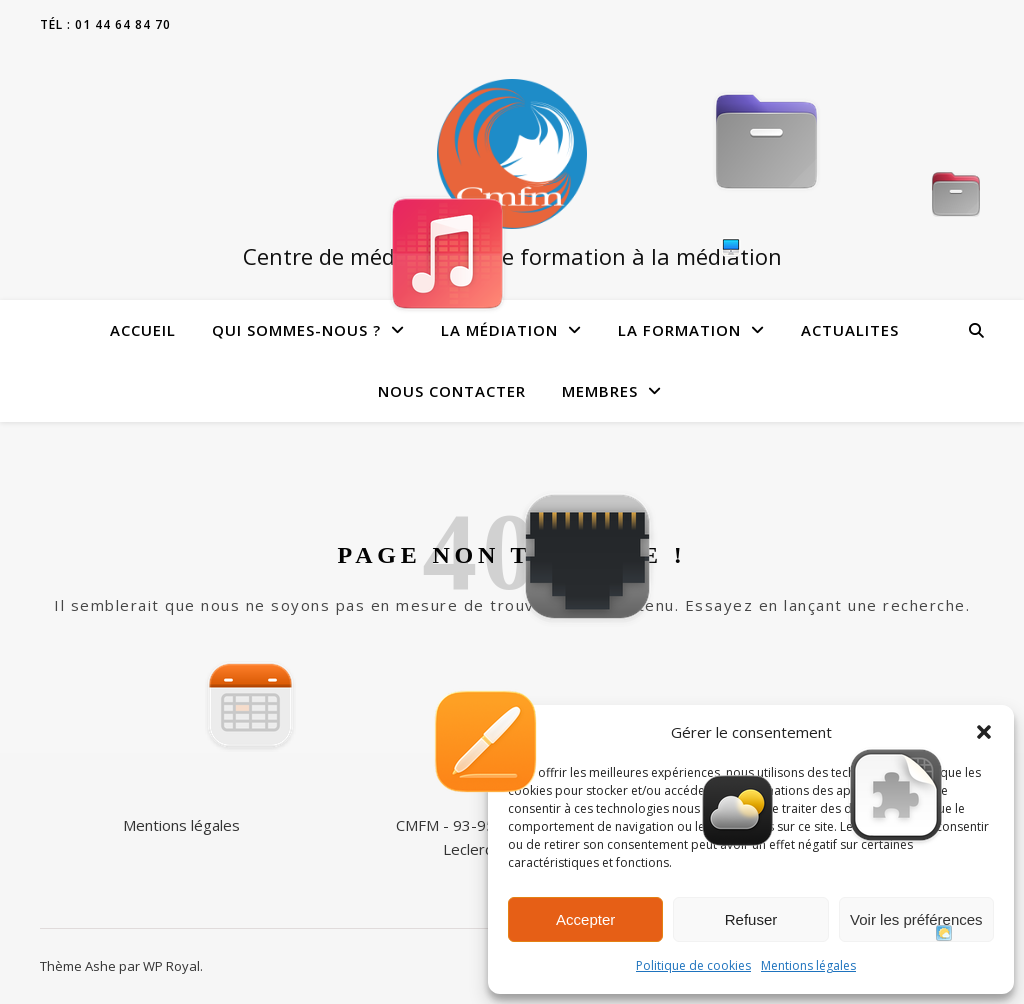 Image resolution: width=1024 pixels, height=1004 pixels. What do you see at coordinates (485, 741) in the screenshot?
I see `open Pages document editor` at bounding box center [485, 741].